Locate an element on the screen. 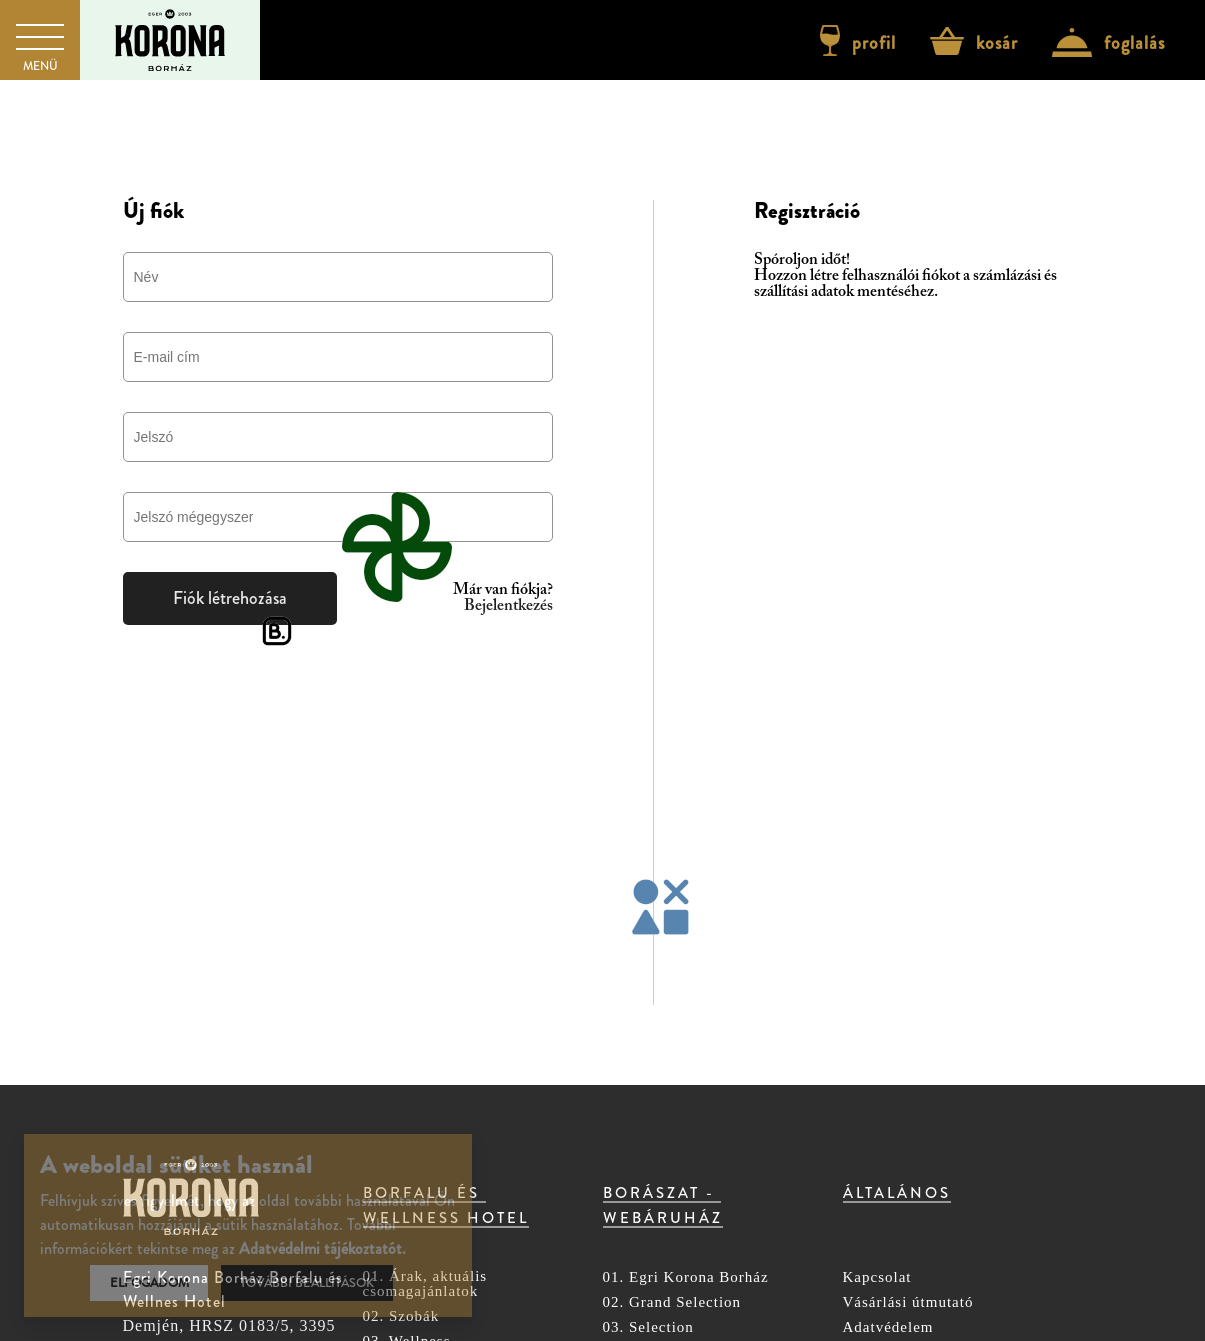 This screenshot has width=1205, height=1341. access renewable energy settings is located at coordinates (397, 547).